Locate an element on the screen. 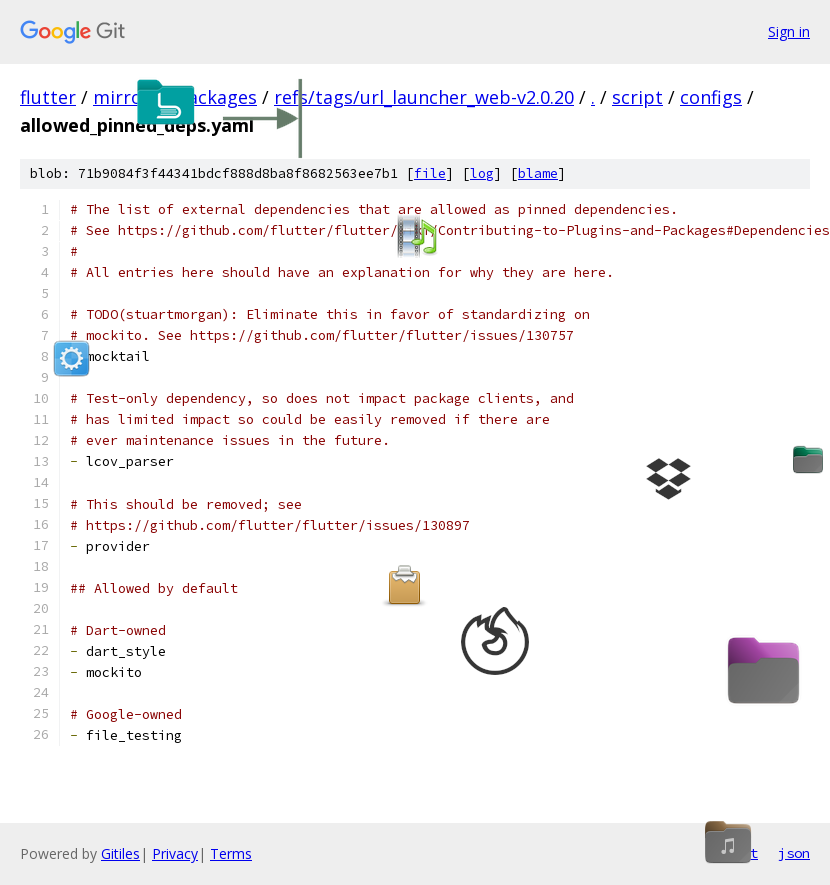  indicates a folder is ready to accept a dragged item is located at coordinates (763, 670).